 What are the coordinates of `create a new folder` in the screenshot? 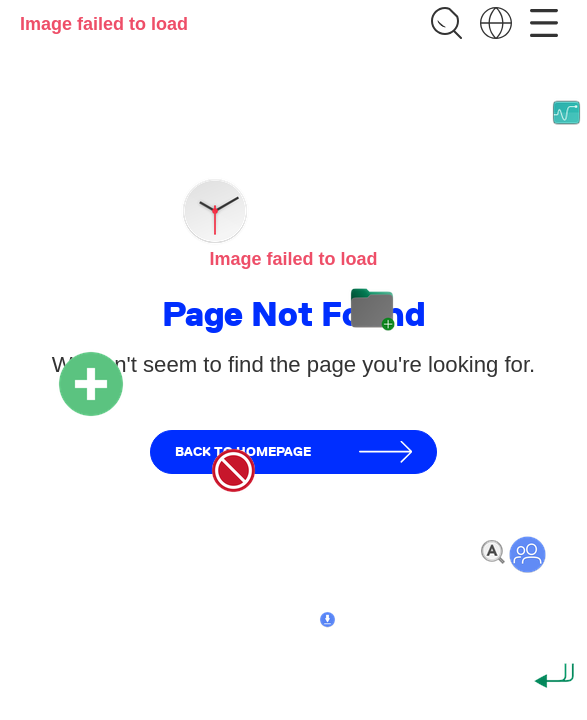 It's located at (372, 308).